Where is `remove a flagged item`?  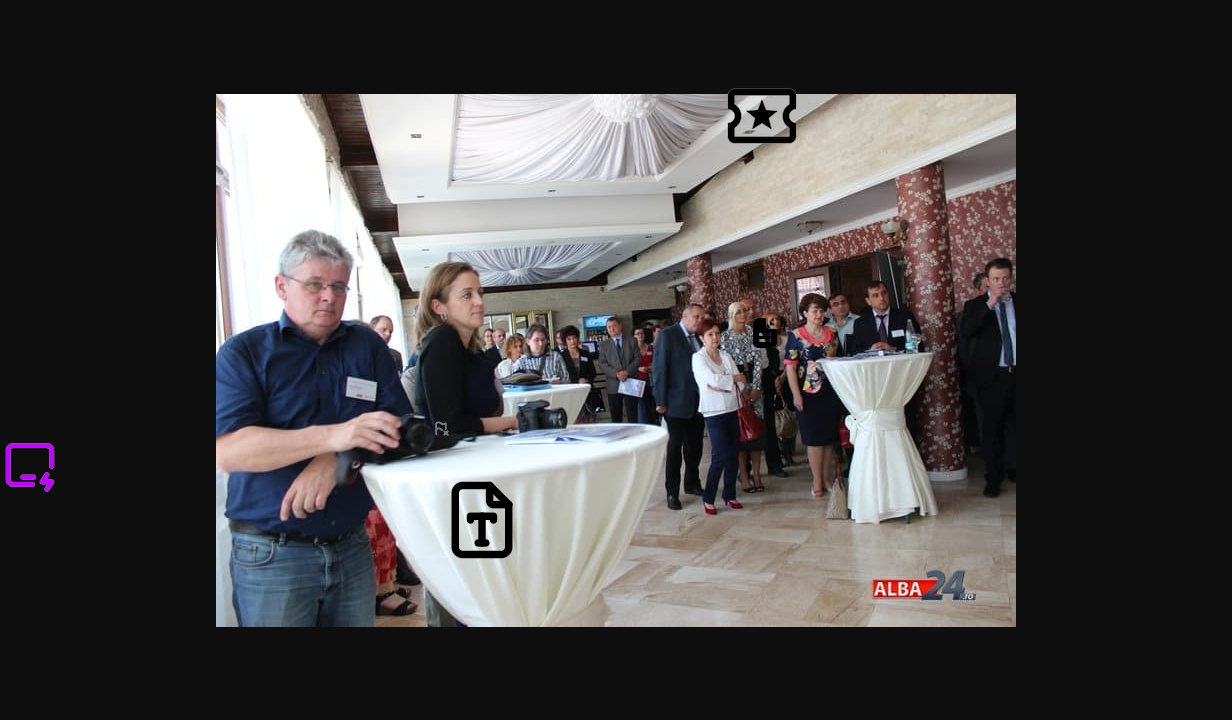
remove a flagged item is located at coordinates (441, 428).